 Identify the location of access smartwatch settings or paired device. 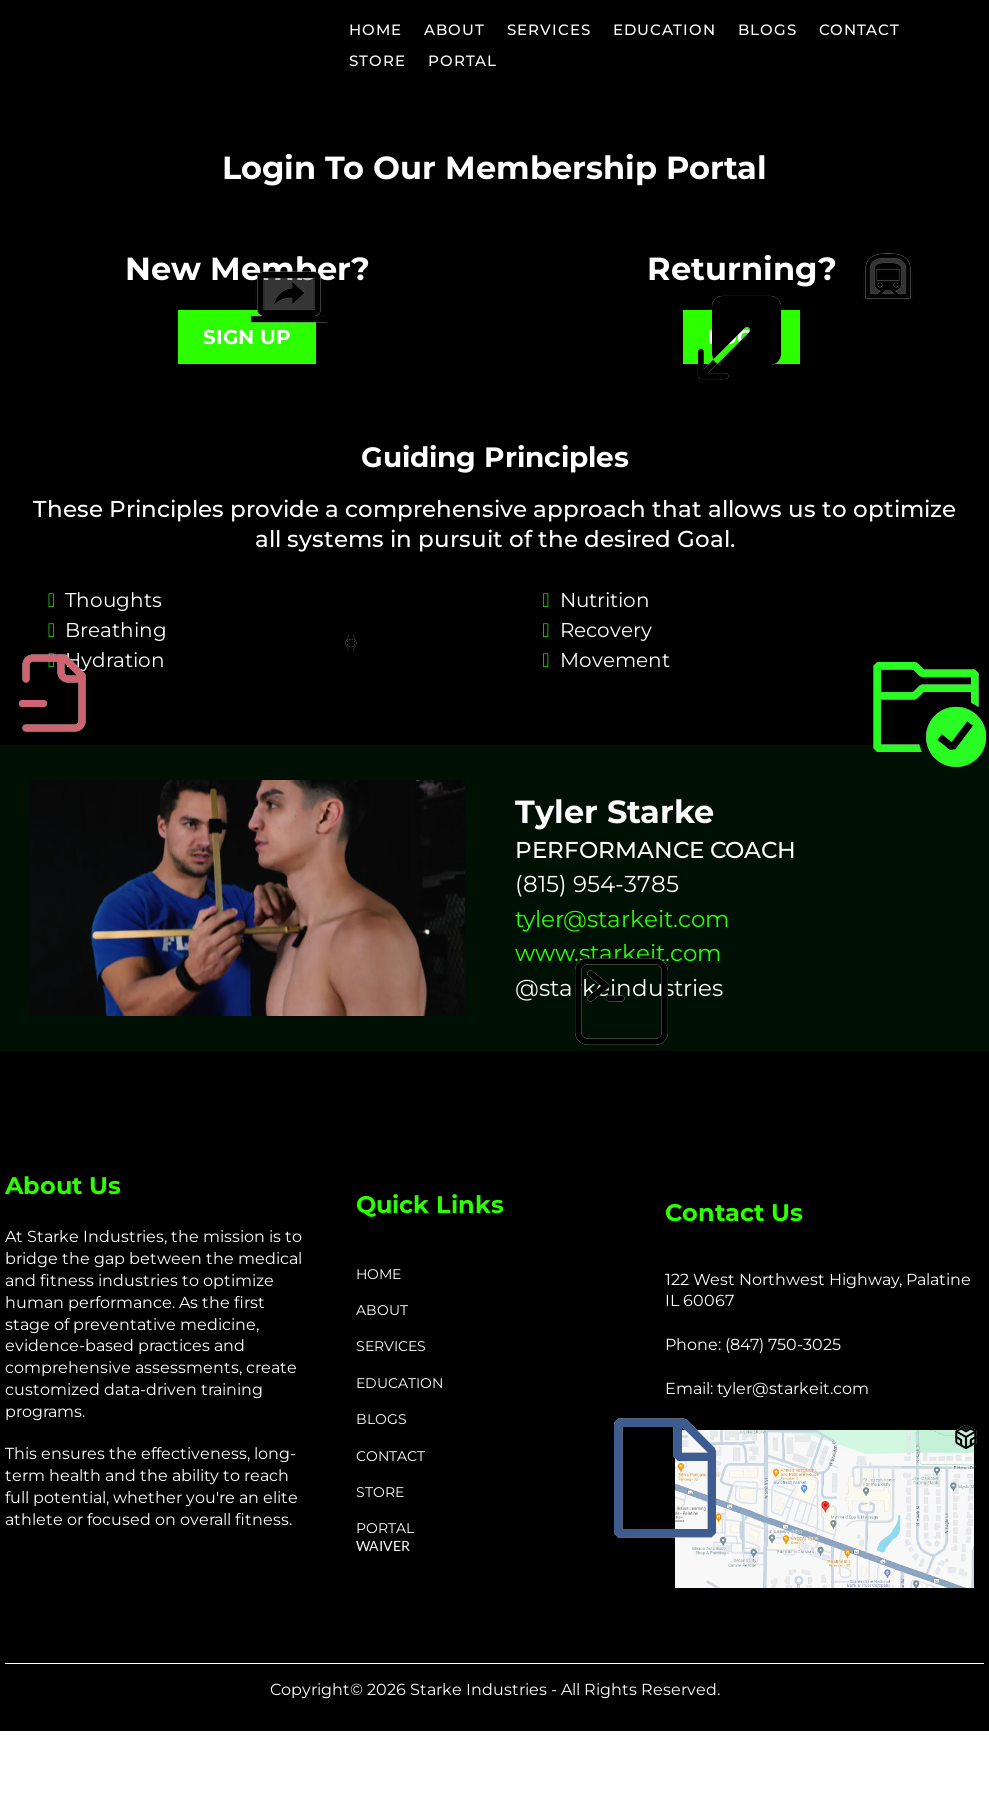
(351, 643).